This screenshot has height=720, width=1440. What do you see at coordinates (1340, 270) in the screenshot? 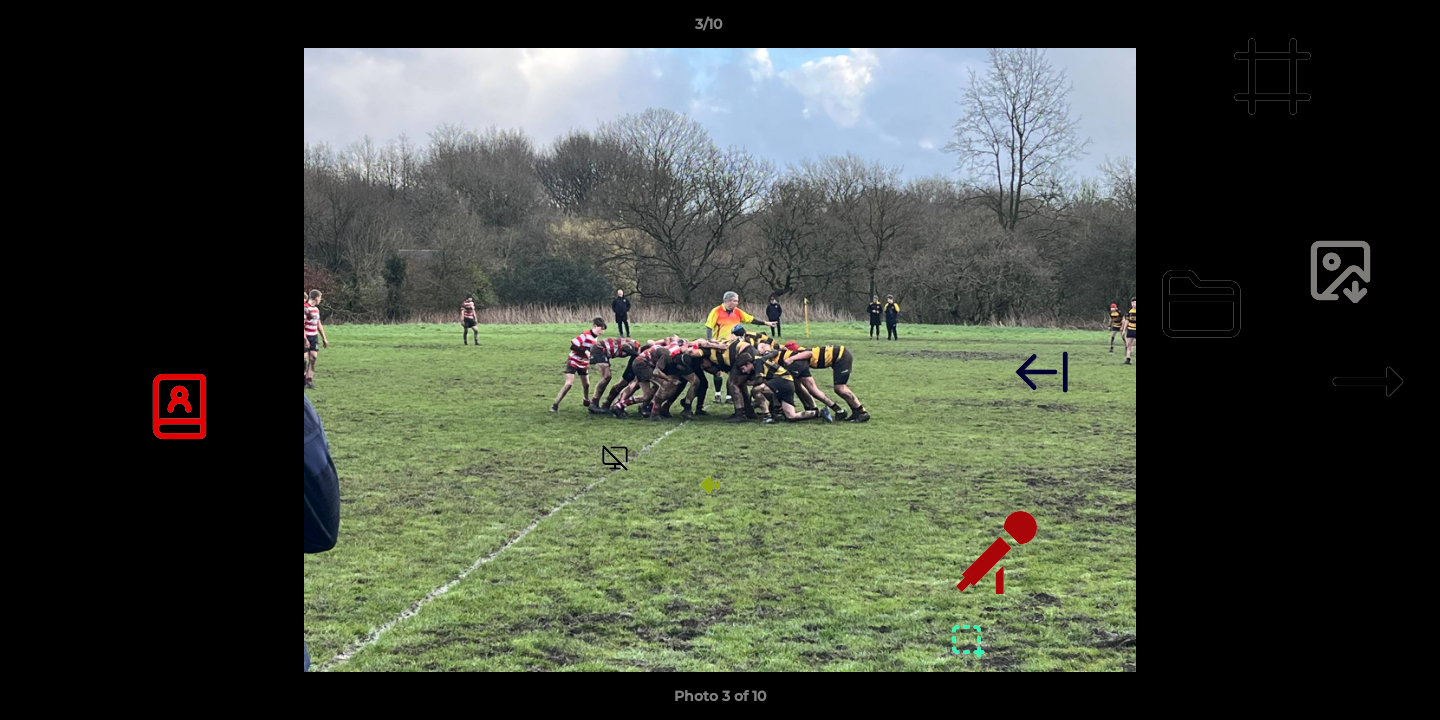
I see `download image` at bounding box center [1340, 270].